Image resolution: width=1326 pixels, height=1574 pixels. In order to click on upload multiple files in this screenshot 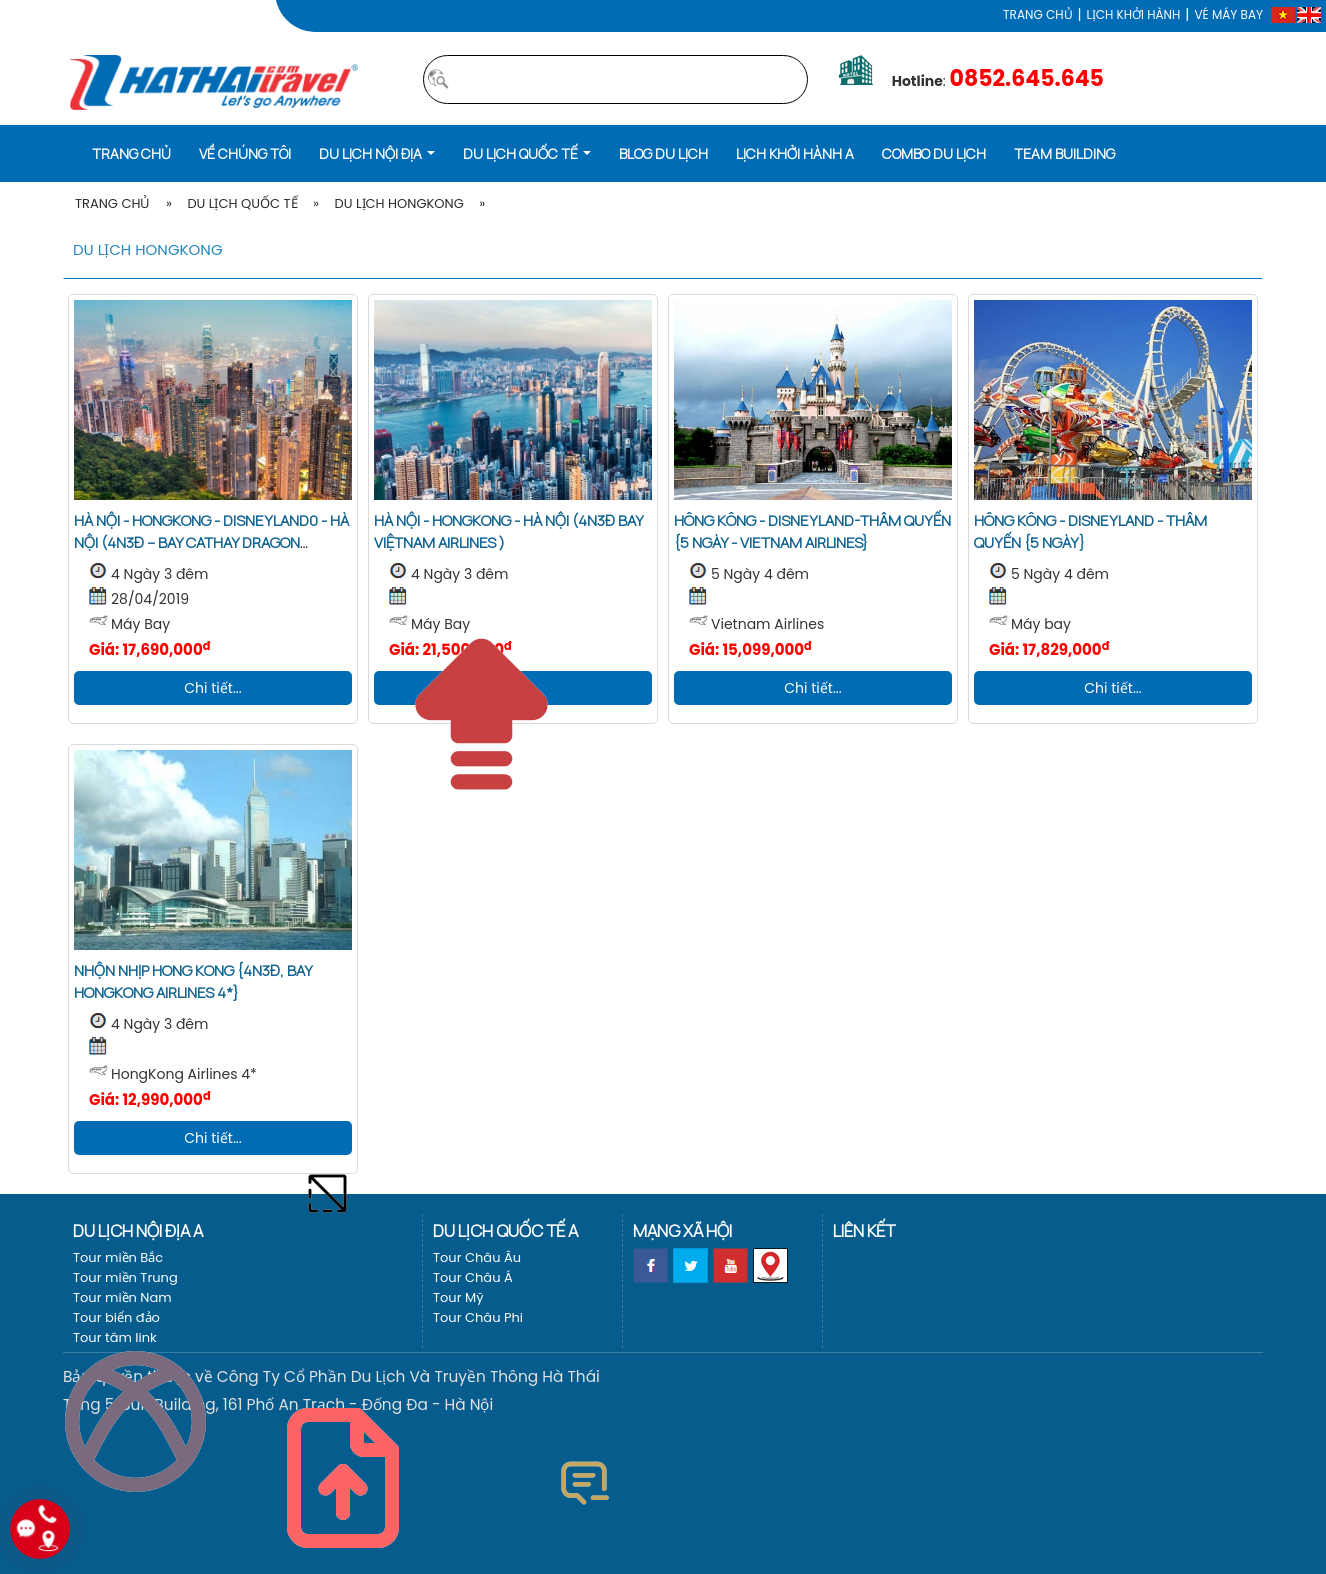, I will do `click(481, 712)`.